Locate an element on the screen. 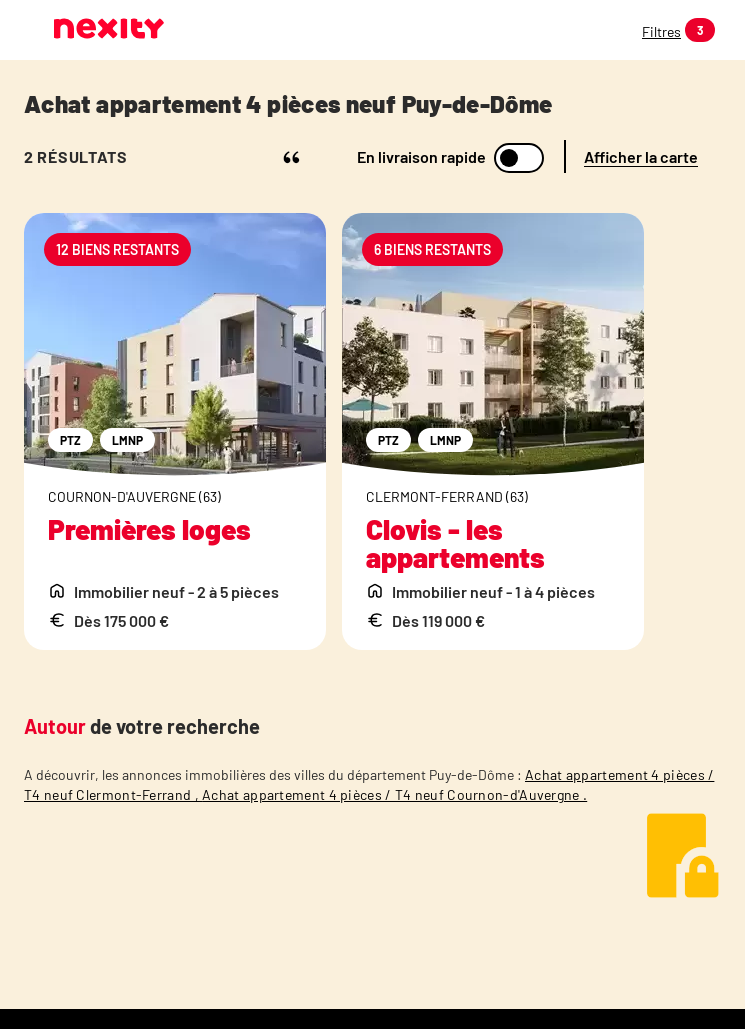  insert a block quote is located at coordinates (291, 157).